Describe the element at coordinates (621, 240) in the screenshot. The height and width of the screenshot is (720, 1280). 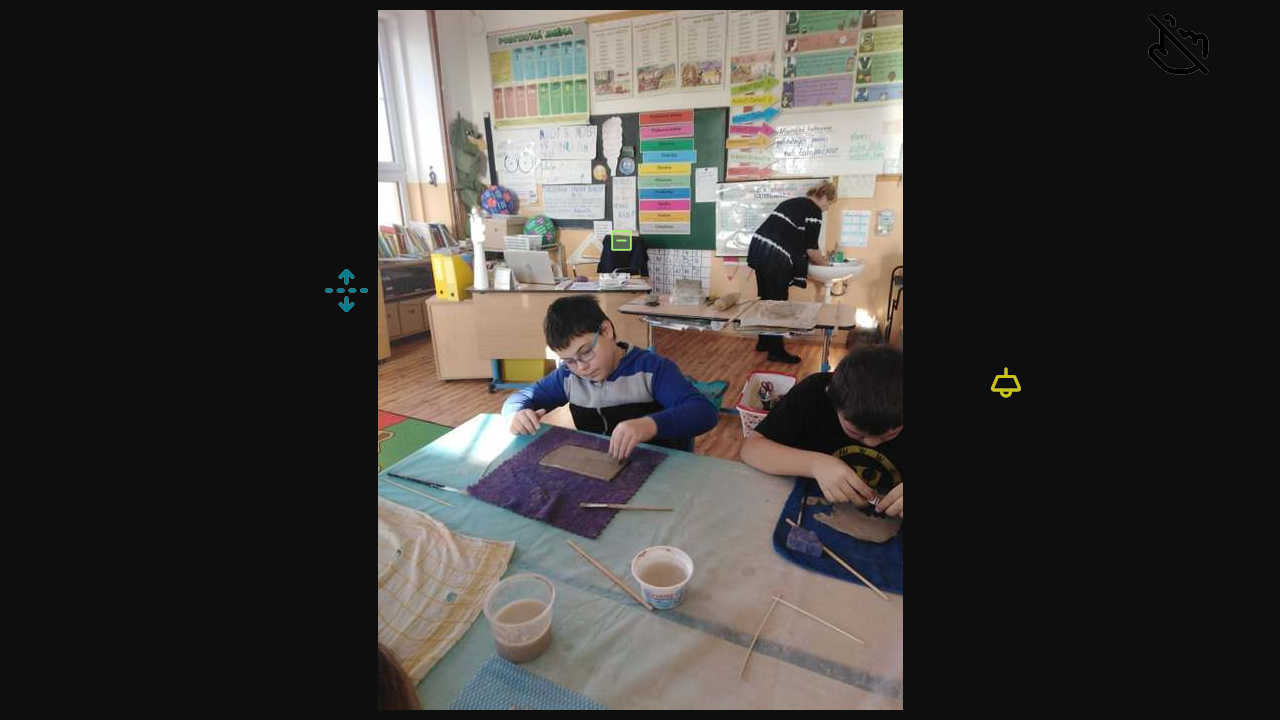
I see `collapse or minimize a section` at that location.